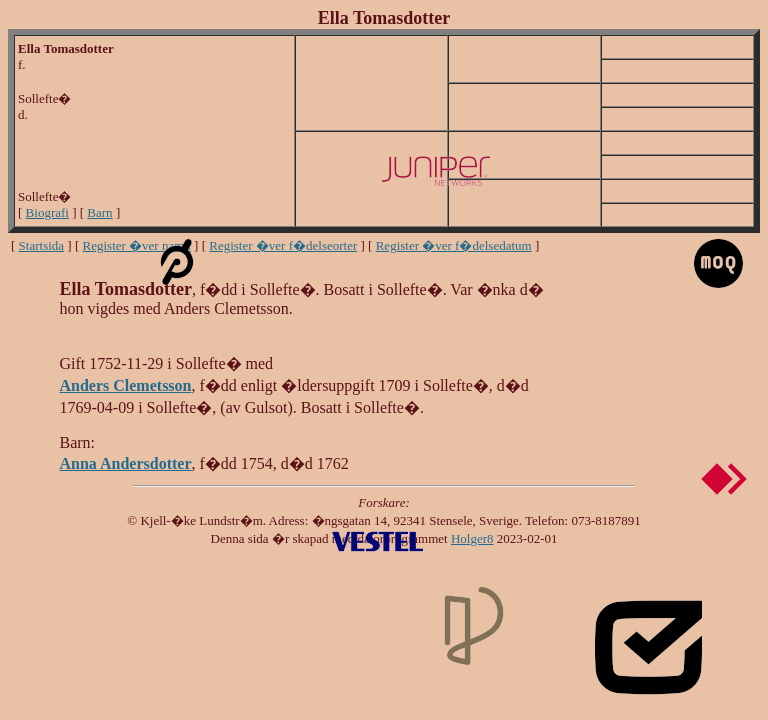  What do you see at coordinates (718, 263) in the screenshot?
I see `moq library or framework logo` at bounding box center [718, 263].